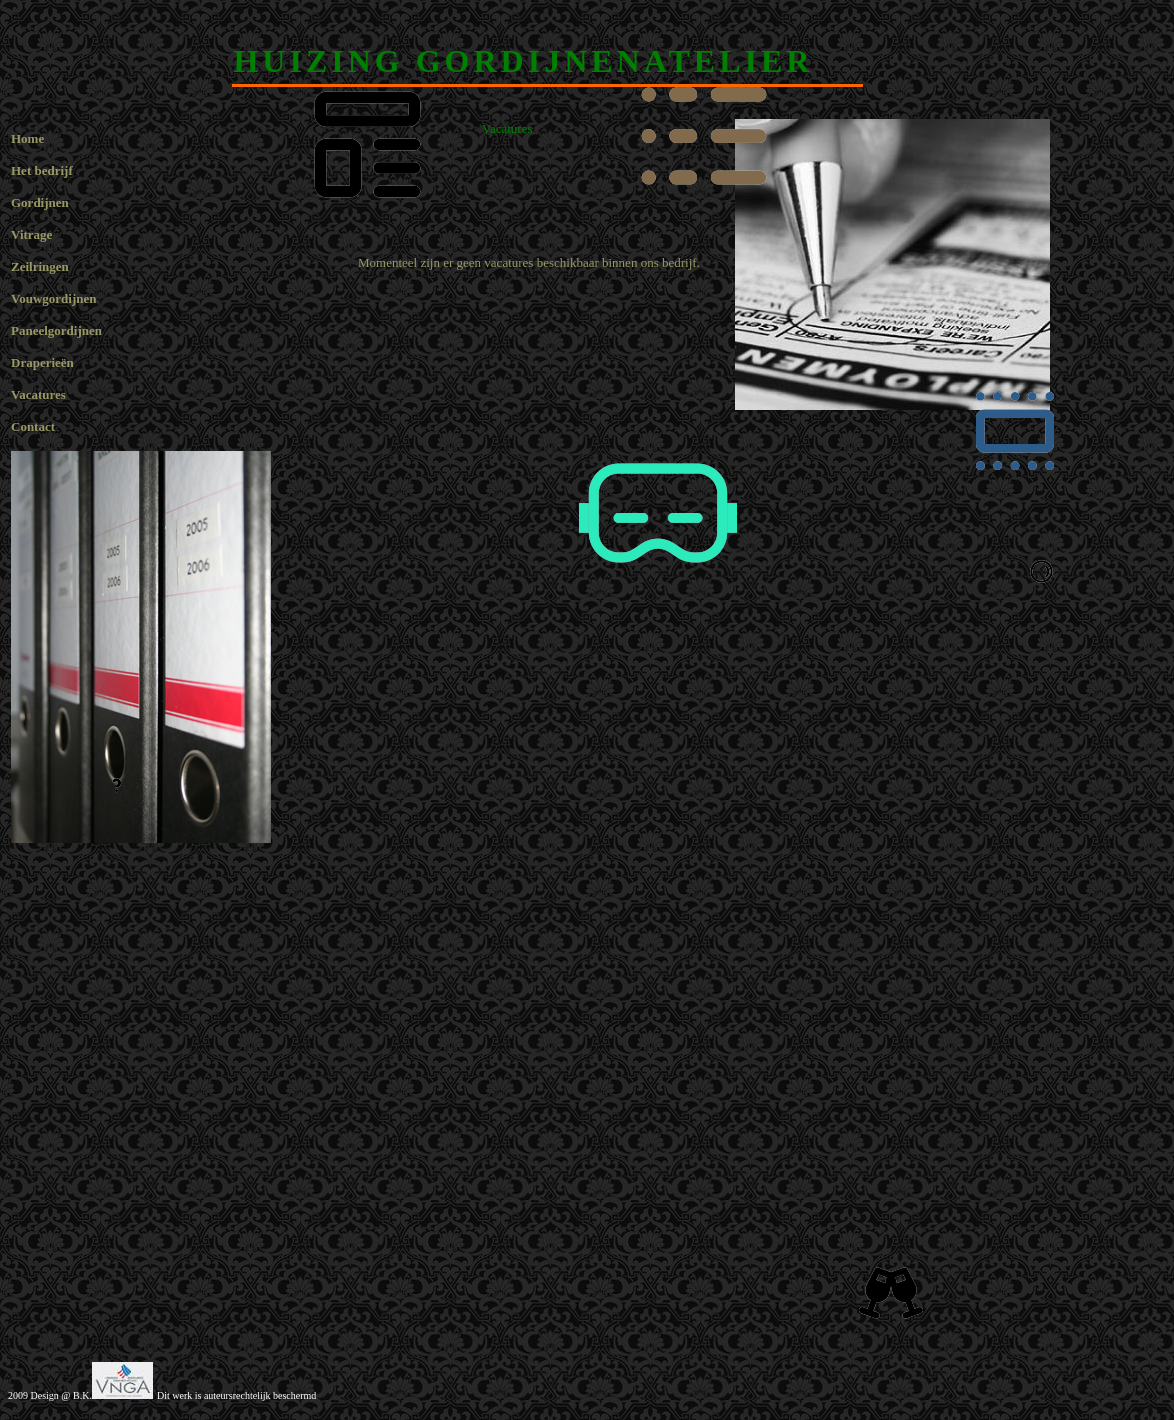 The width and height of the screenshot is (1174, 1420). Describe the element at coordinates (1015, 431) in the screenshot. I see `insert a content section or block` at that location.